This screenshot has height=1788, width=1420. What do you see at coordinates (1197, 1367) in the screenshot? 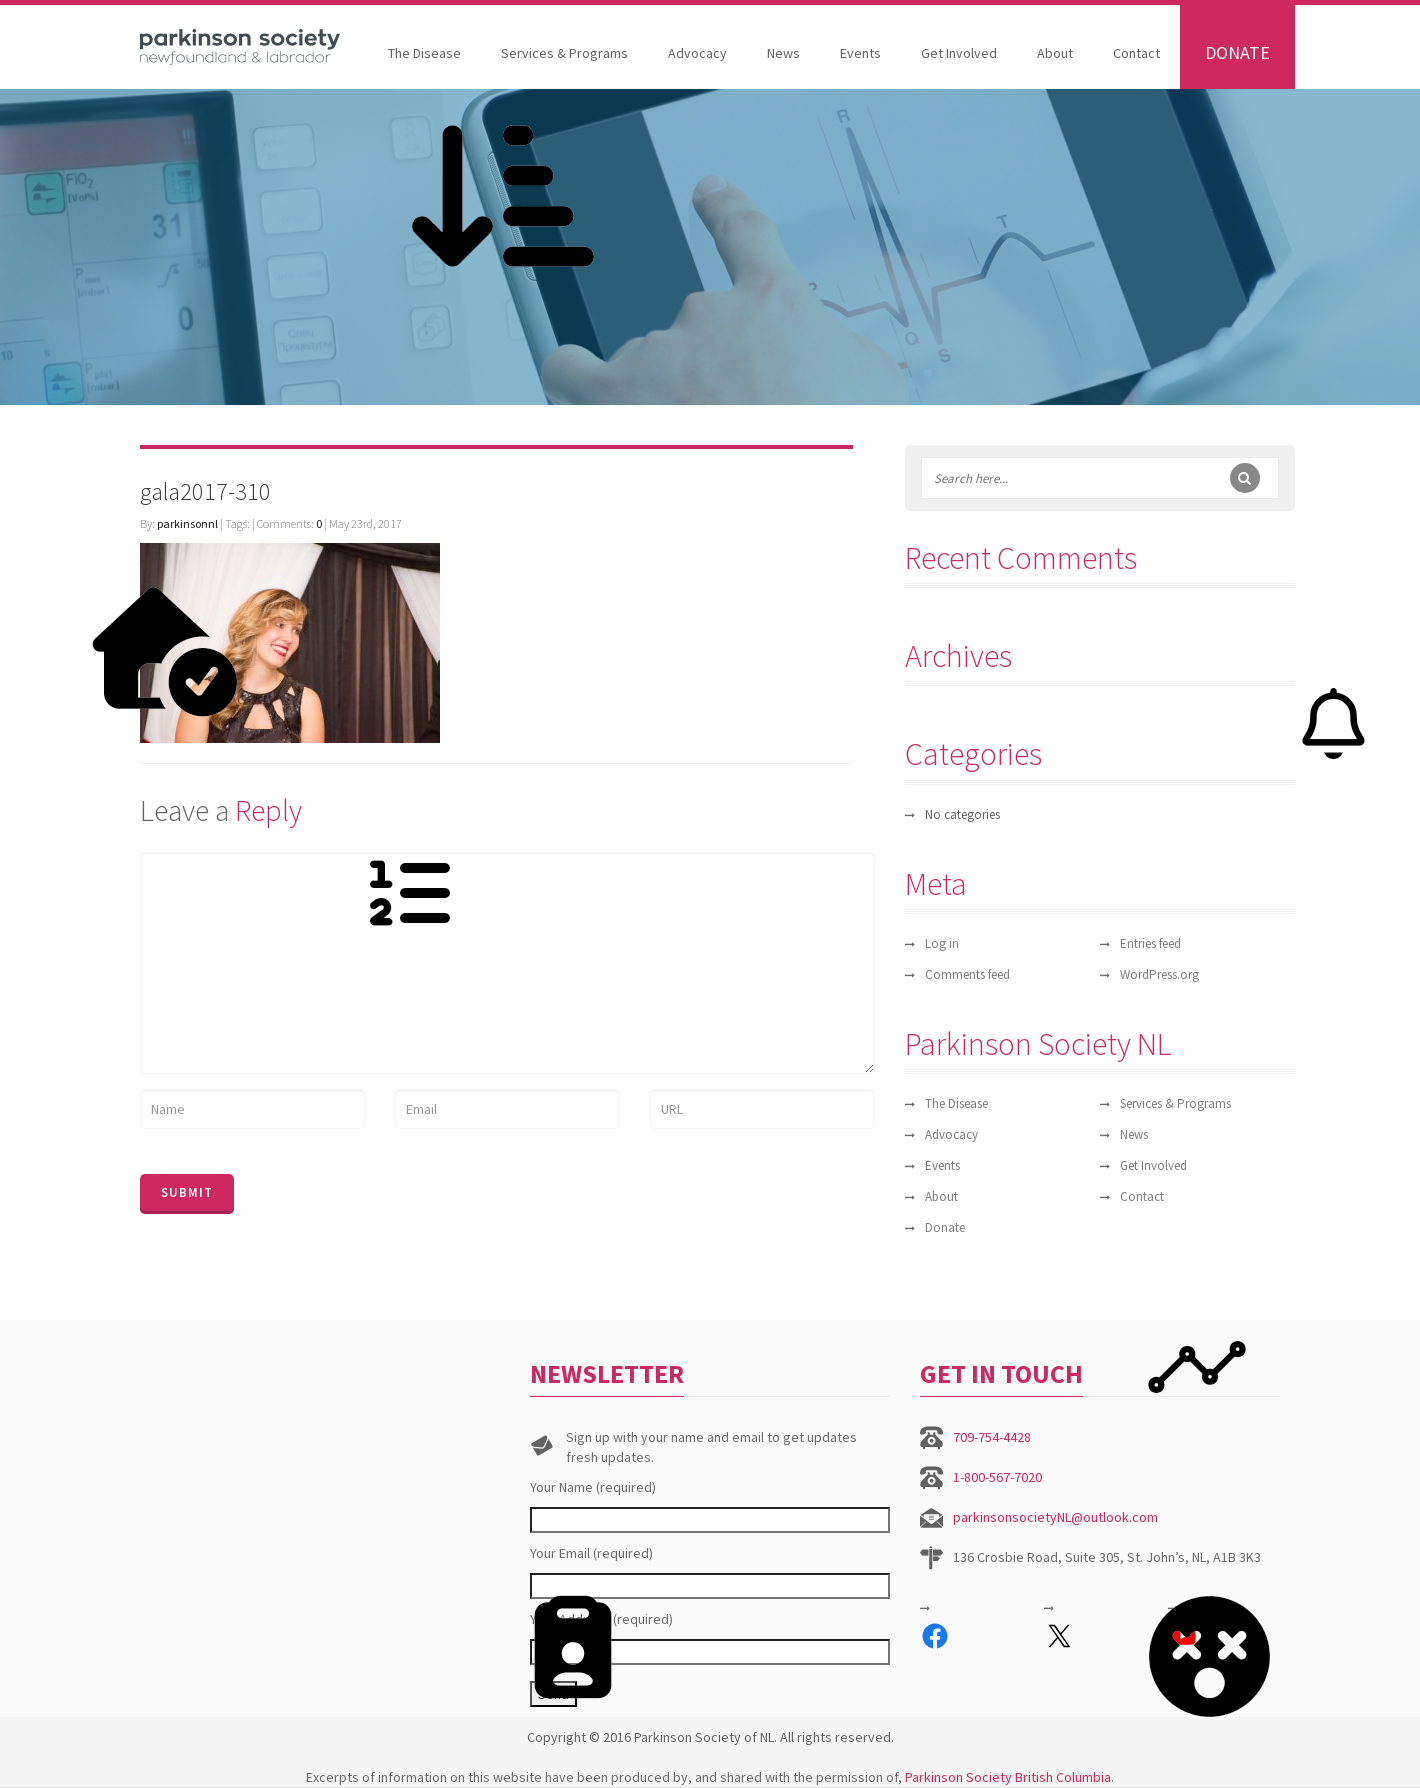
I see `view analytics and statistics` at bounding box center [1197, 1367].